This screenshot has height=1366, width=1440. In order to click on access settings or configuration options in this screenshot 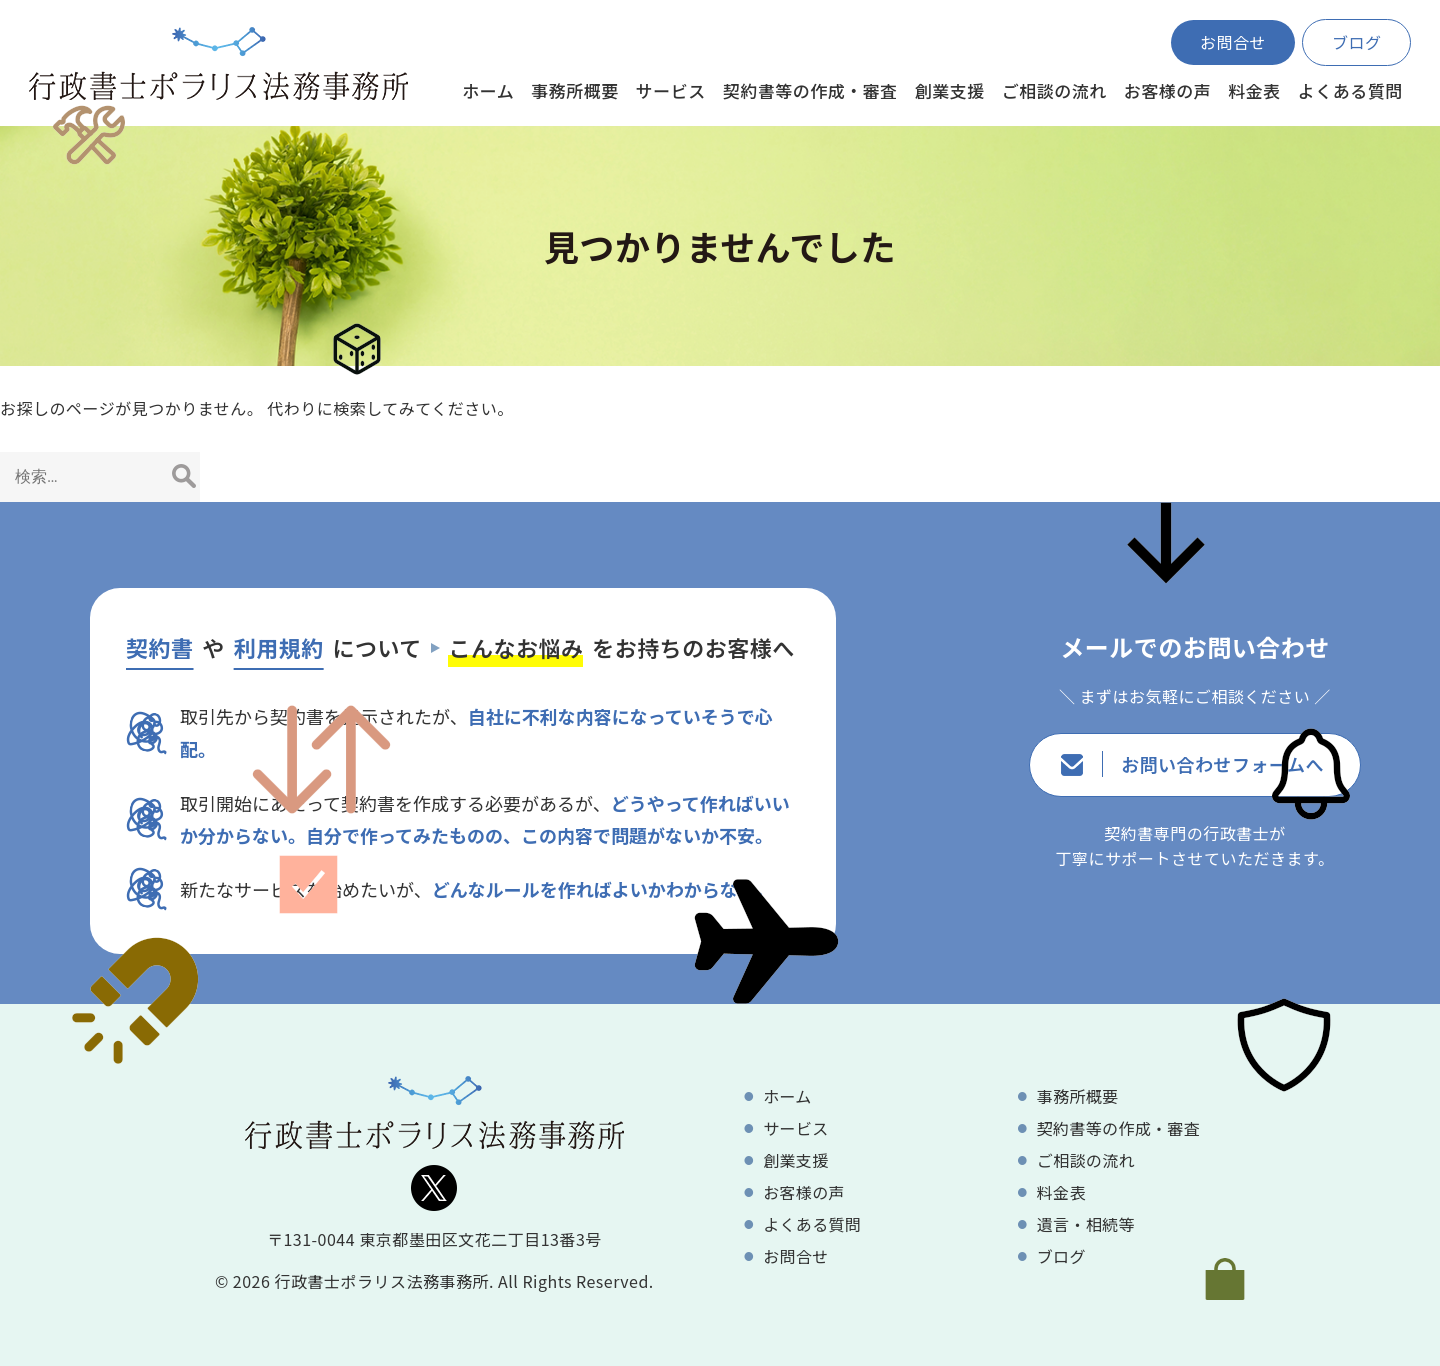, I will do `click(89, 135)`.